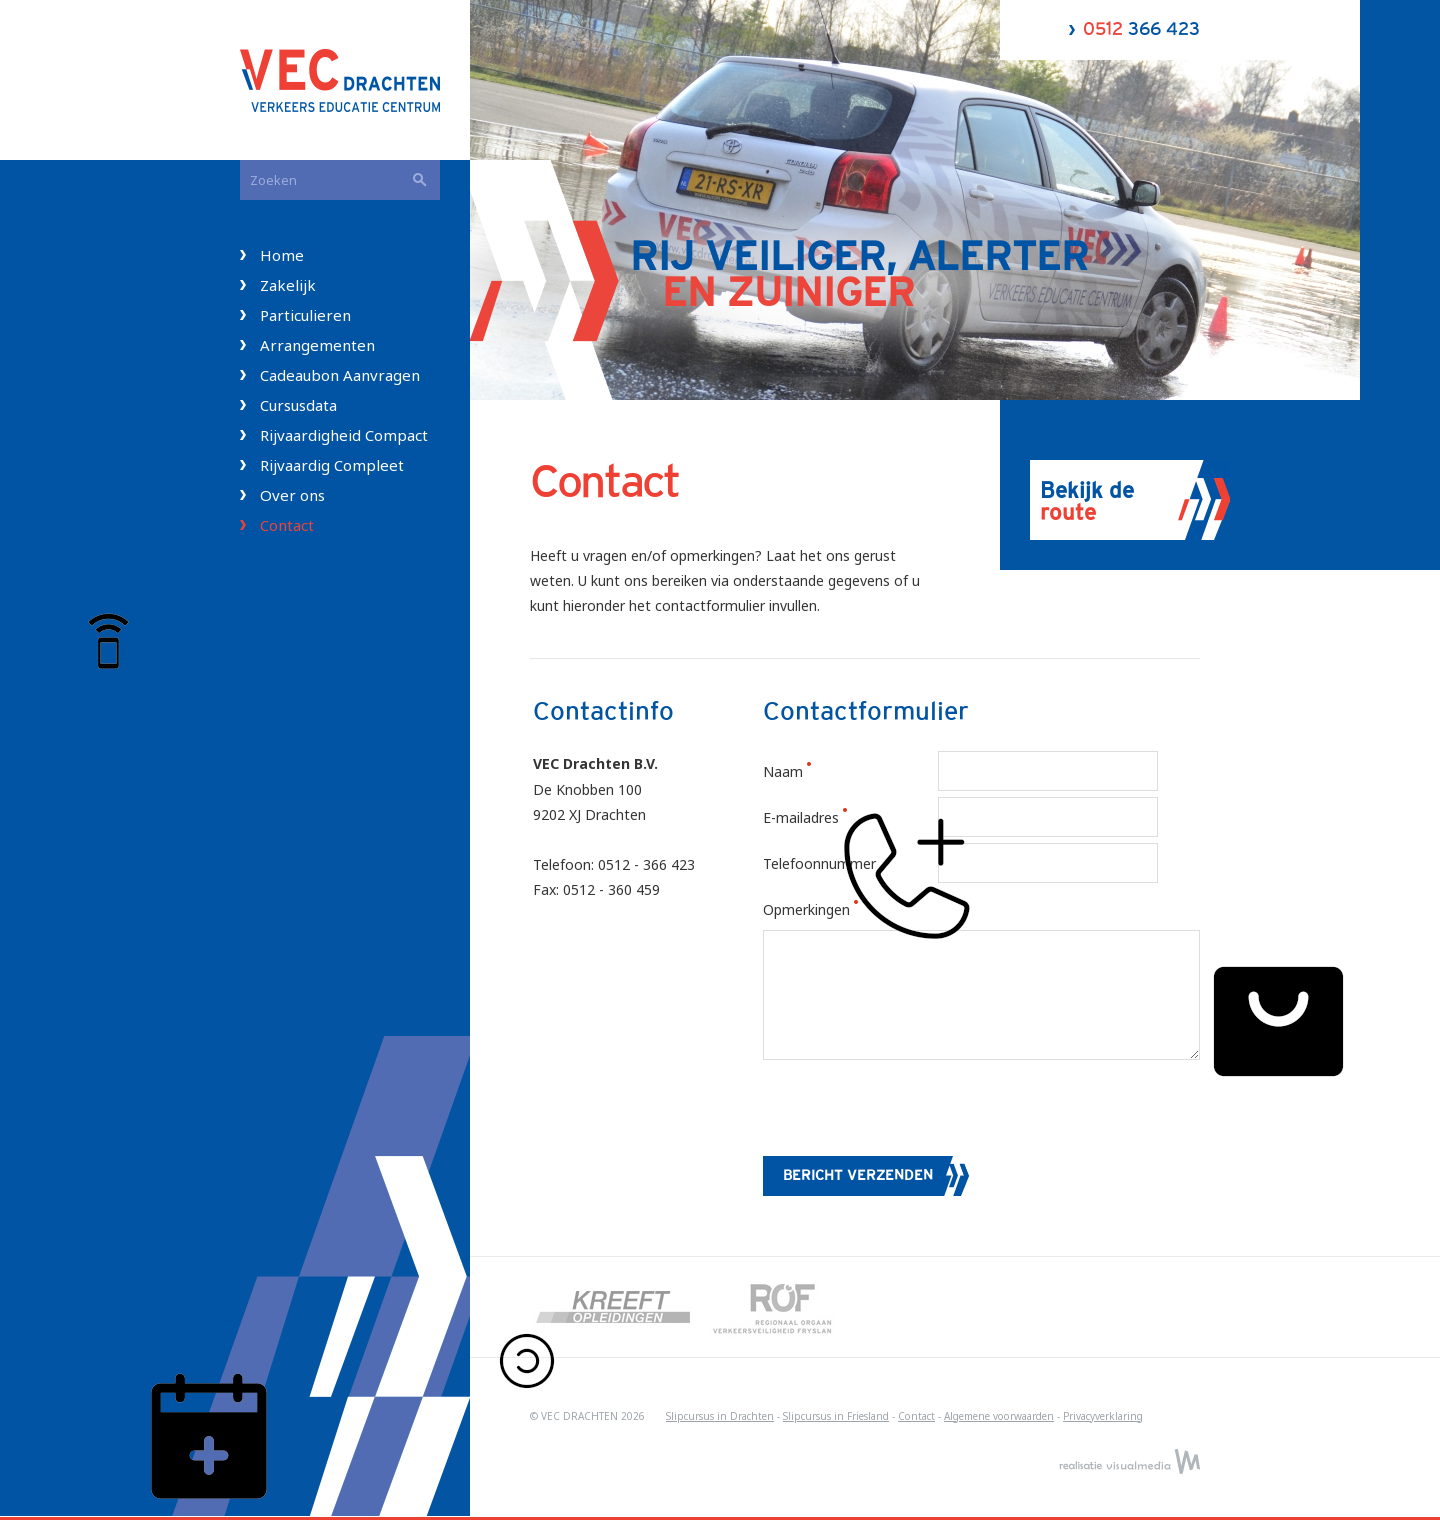 The image size is (1440, 1520). Describe the element at coordinates (909, 873) in the screenshot. I see `add a new contact` at that location.